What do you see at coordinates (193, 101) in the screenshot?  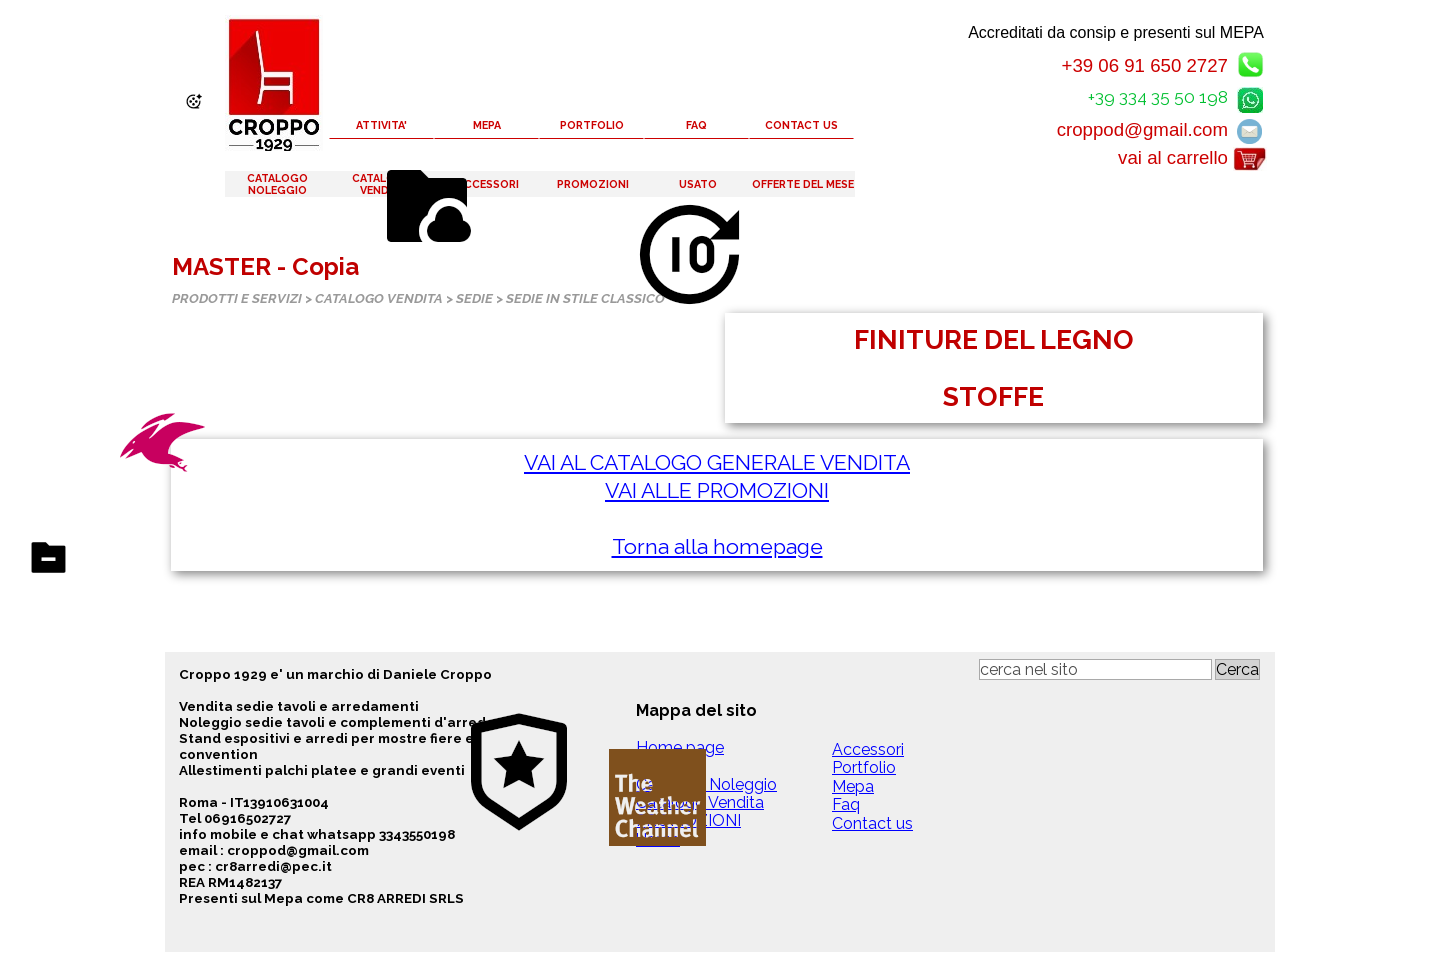 I see `access AI-powered video editing tools` at bounding box center [193, 101].